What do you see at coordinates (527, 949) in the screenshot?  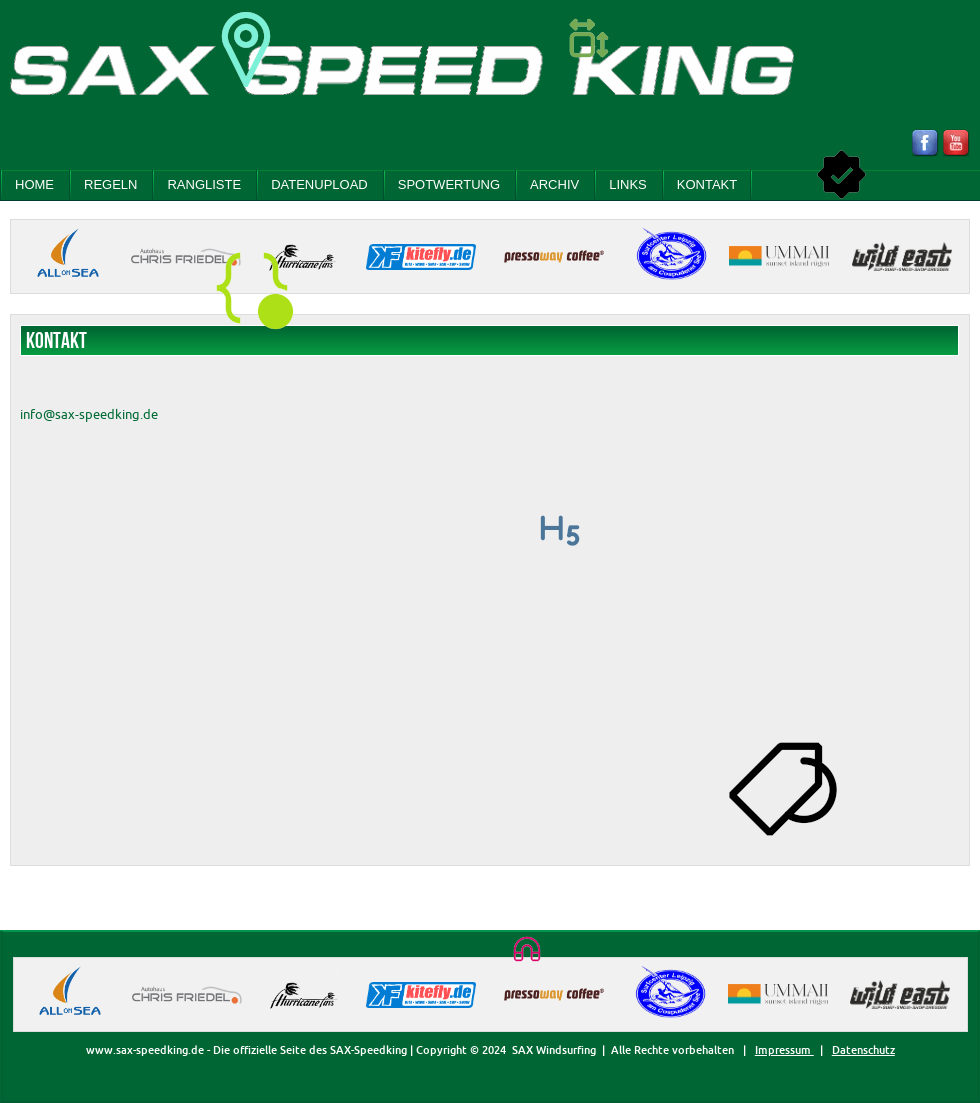 I see `toggle magnetic snapping for alignment` at bounding box center [527, 949].